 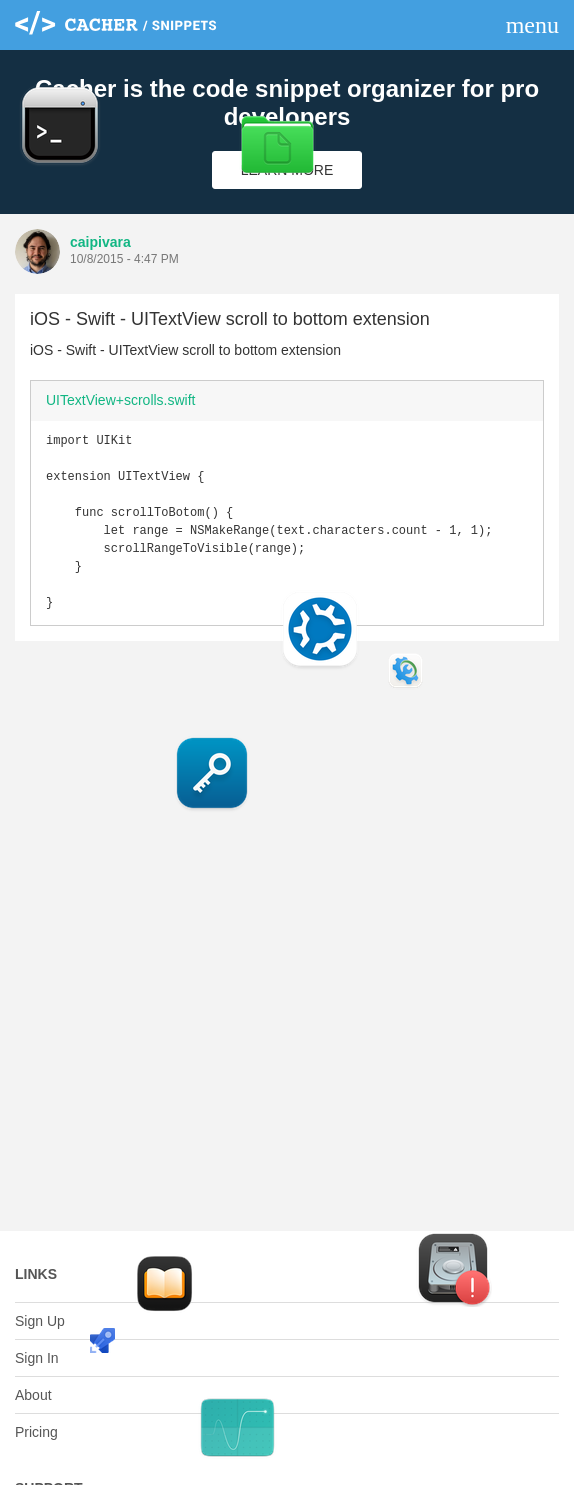 What do you see at coordinates (237, 1427) in the screenshot?
I see `open psensor temperature monitoring app` at bounding box center [237, 1427].